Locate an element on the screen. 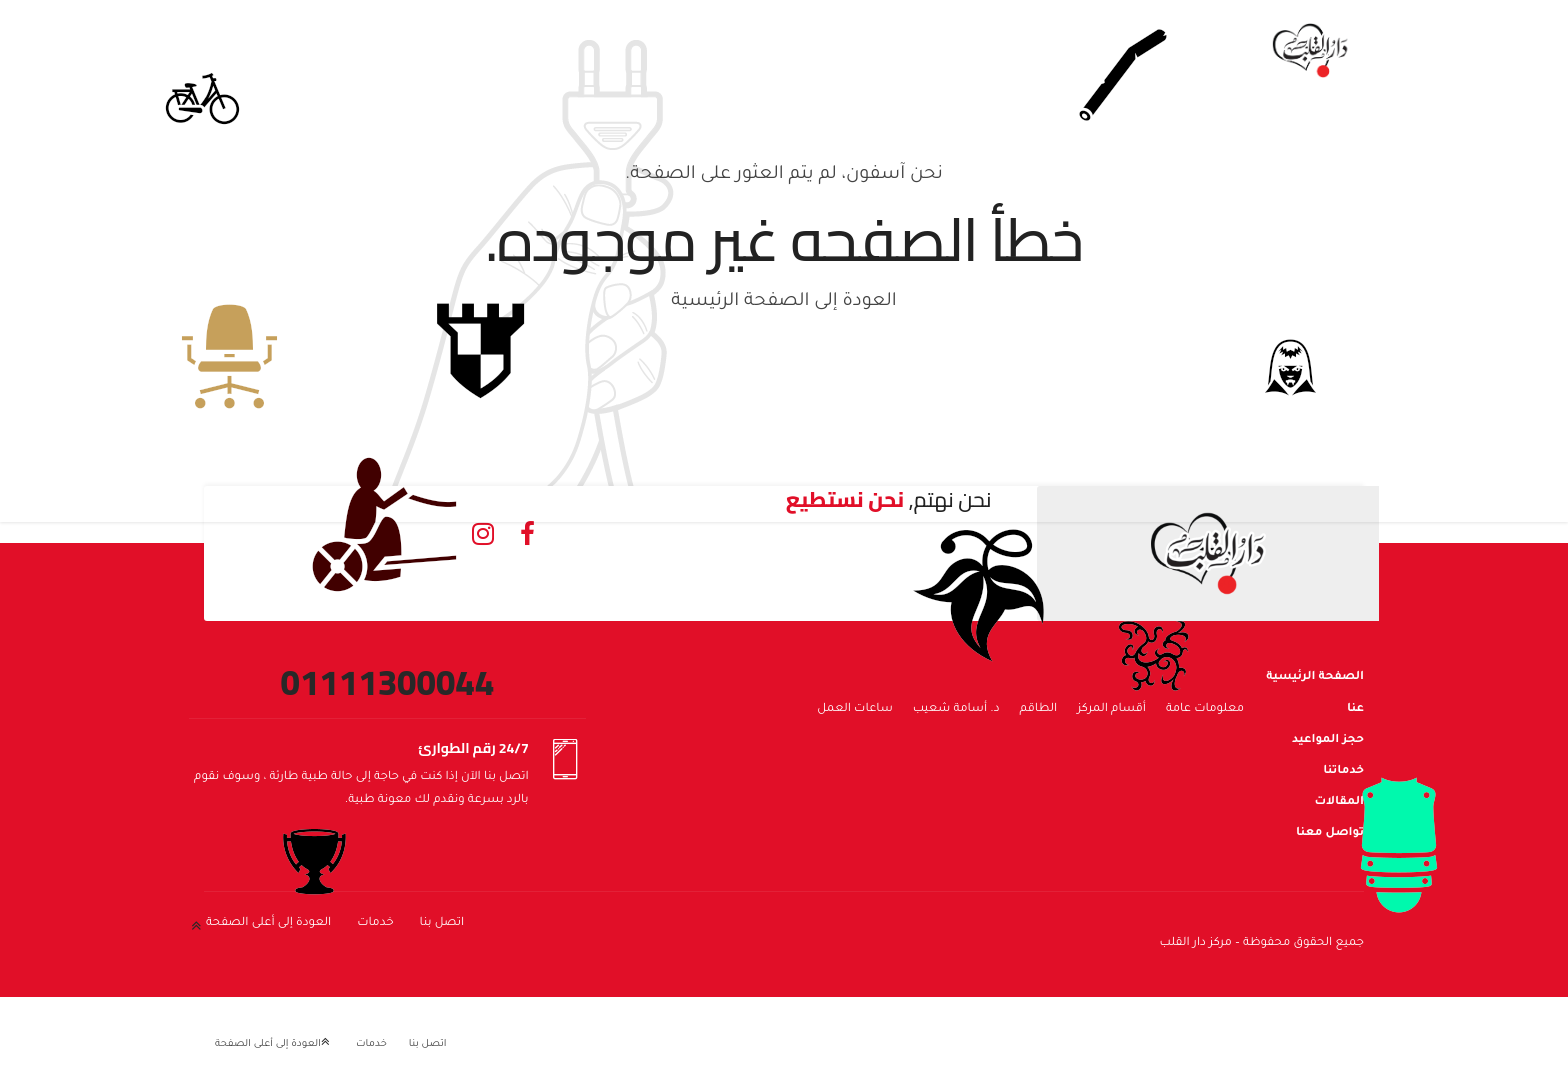 This screenshot has width=1568, height=1067. select the lead pipe weapon in a mystery or detective game is located at coordinates (1123, 75).